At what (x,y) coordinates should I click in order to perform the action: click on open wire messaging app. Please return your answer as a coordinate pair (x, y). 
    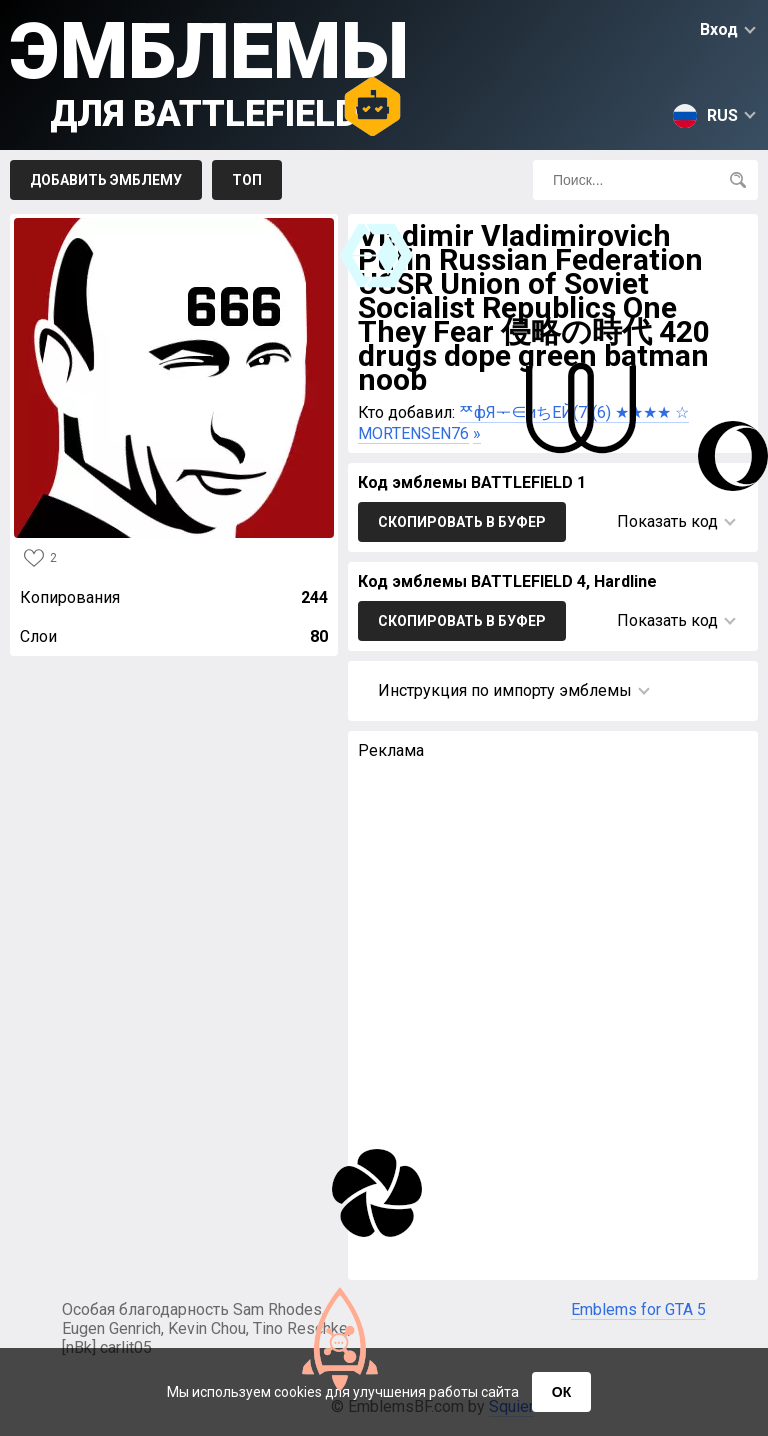
    Looking at the image, I should click on (581, 408).